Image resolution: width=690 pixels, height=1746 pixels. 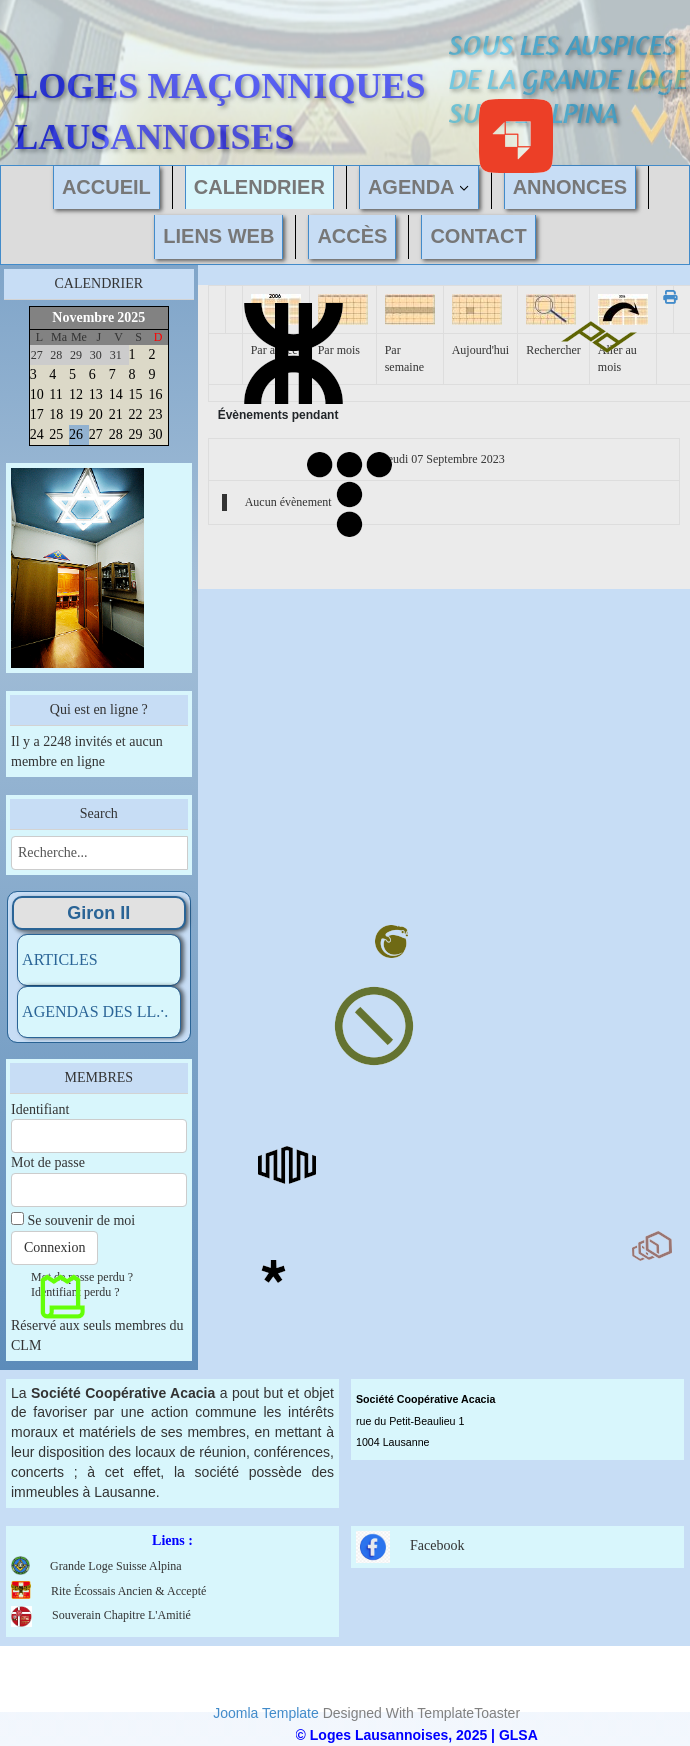 I want to click on Peak Design brand logo, so click(x=599, y=337).